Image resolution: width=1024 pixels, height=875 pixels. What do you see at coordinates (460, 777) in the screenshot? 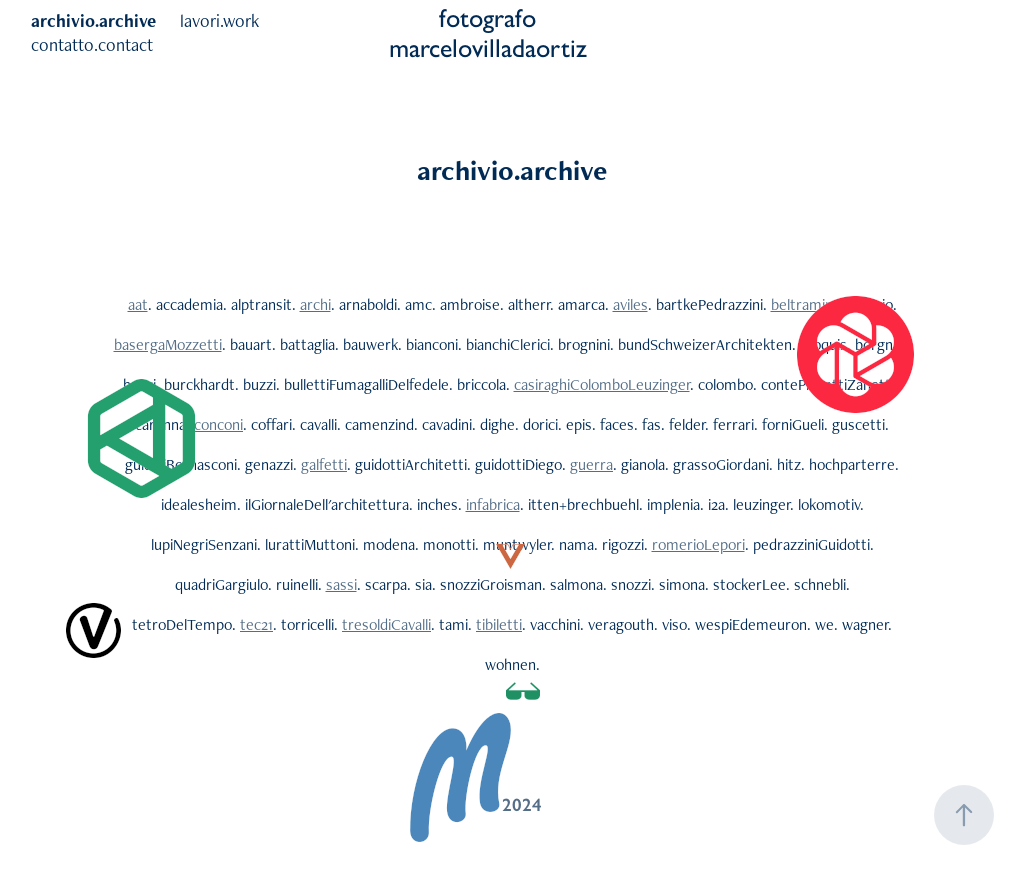
I see `open Marvel app for prototyping` at bounding box center [460, 777].